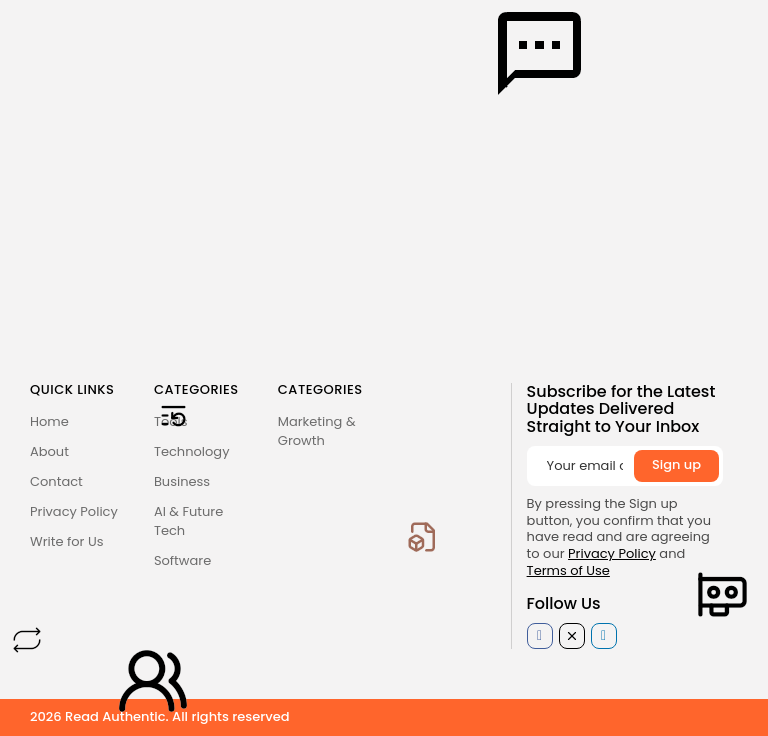 This screenshot has height=736, width=768. I want to click on view graphics card or GPU information, so click(722, 594).